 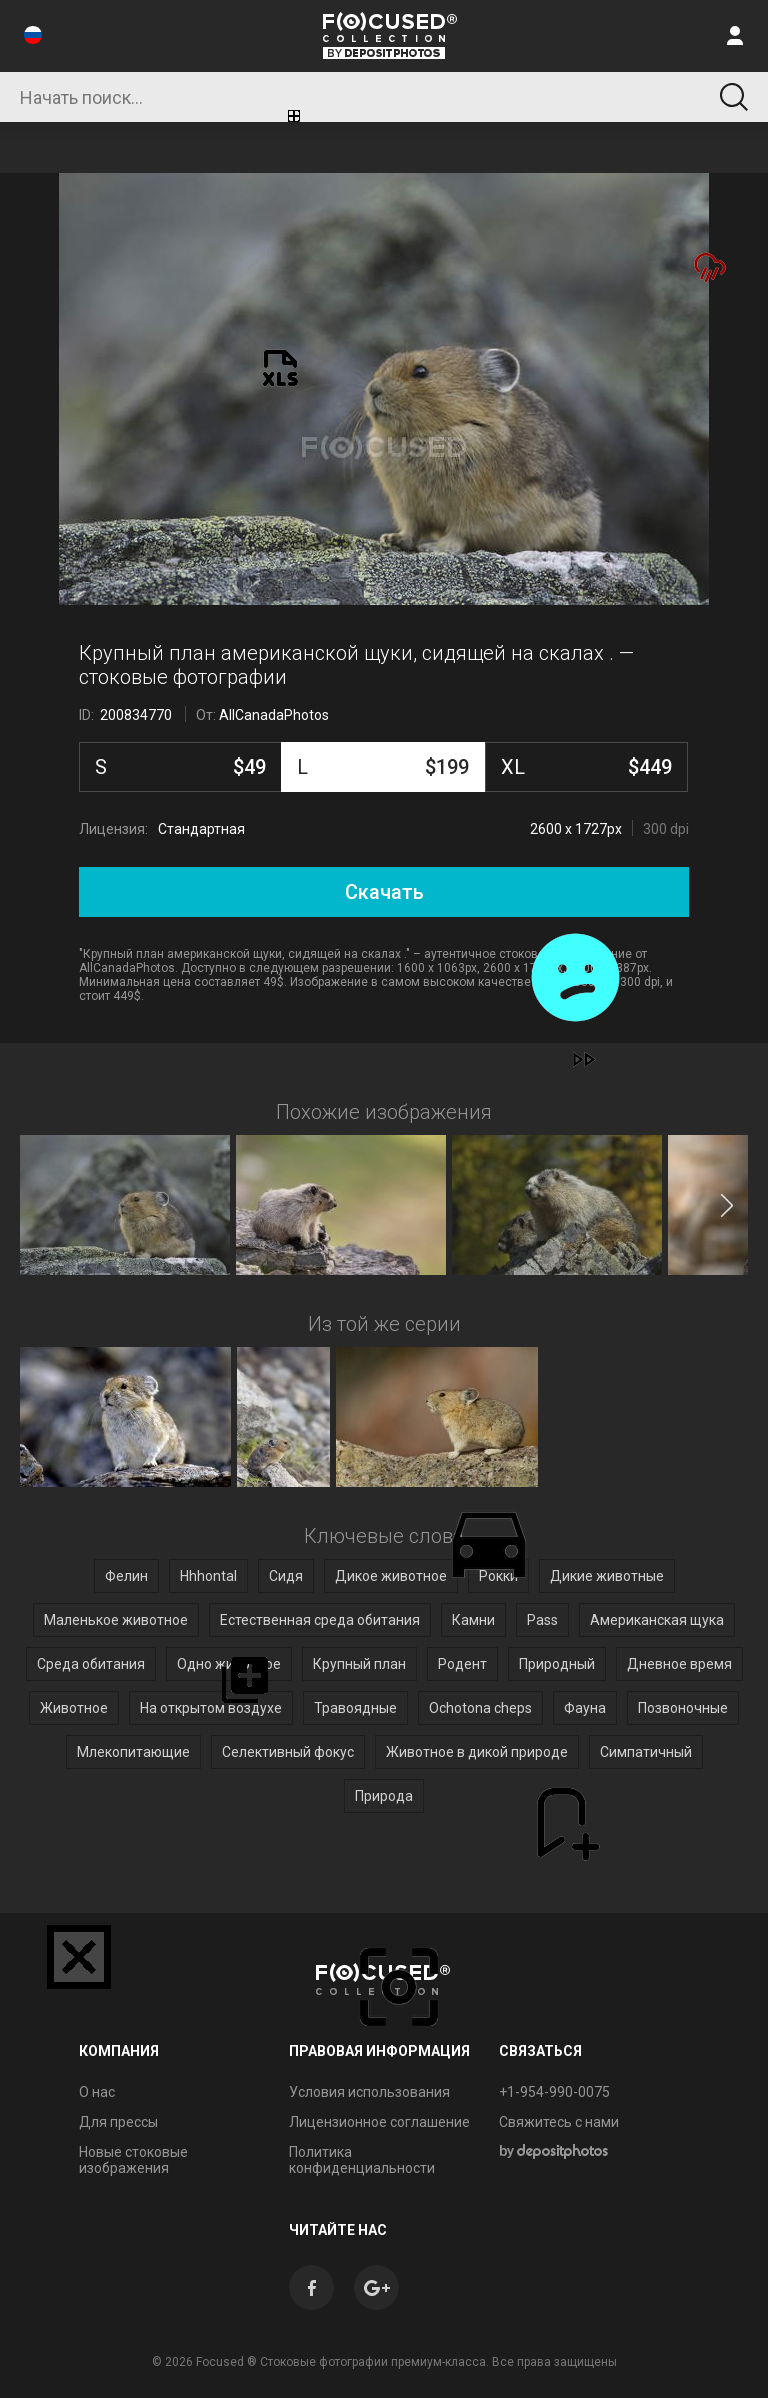 What do you see at coordinates (575, 977) in the screenshot?
I see `indicates a confused or uncertain state` at bounding box center [575, 977].